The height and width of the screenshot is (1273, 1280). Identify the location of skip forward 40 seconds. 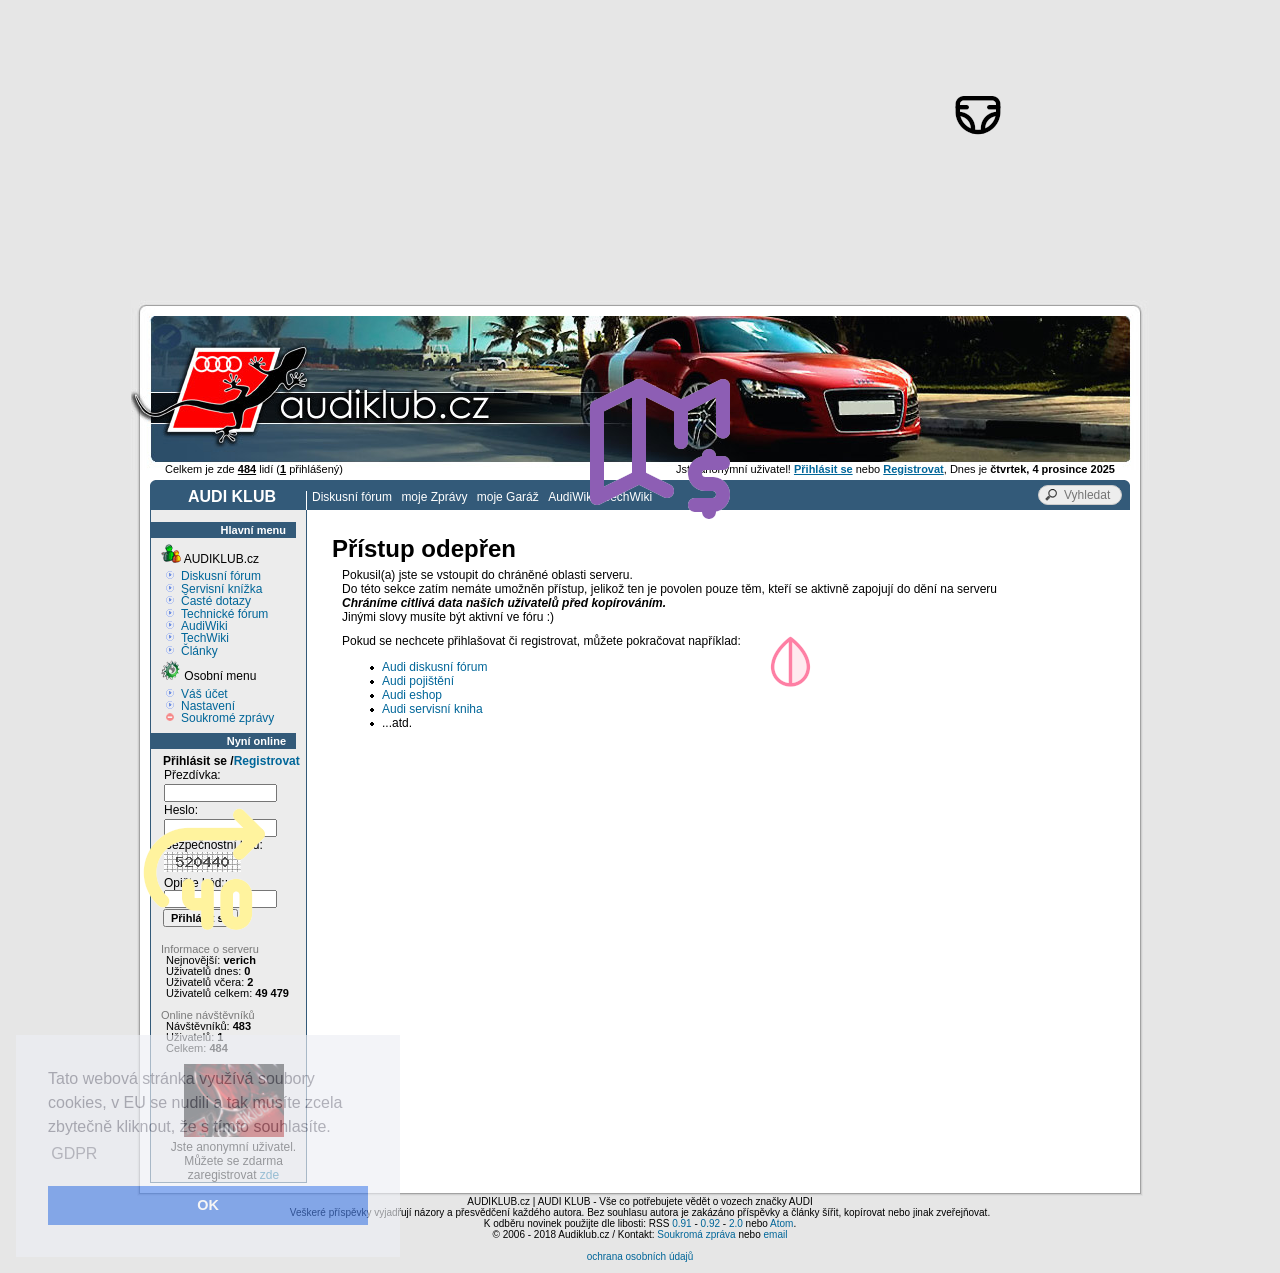
(207, 872).